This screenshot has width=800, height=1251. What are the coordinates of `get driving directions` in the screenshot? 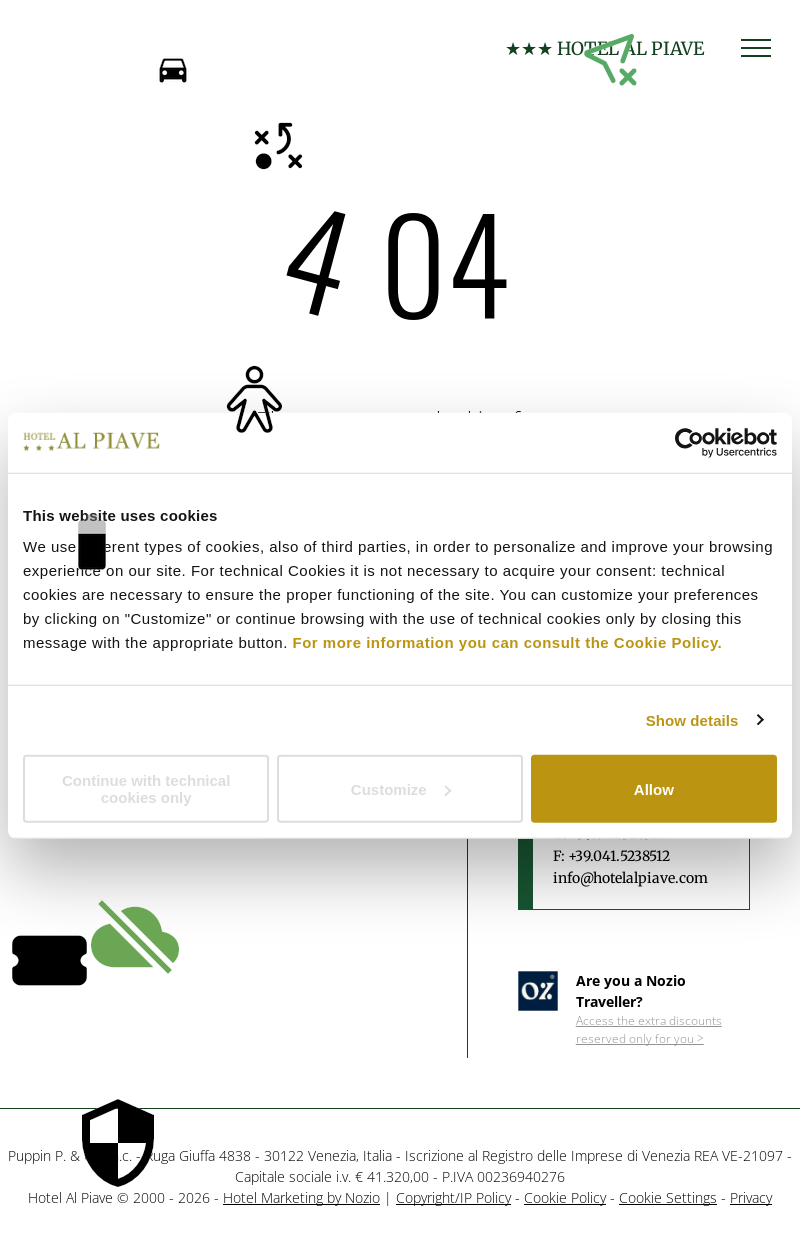 It's located at (173, 69).